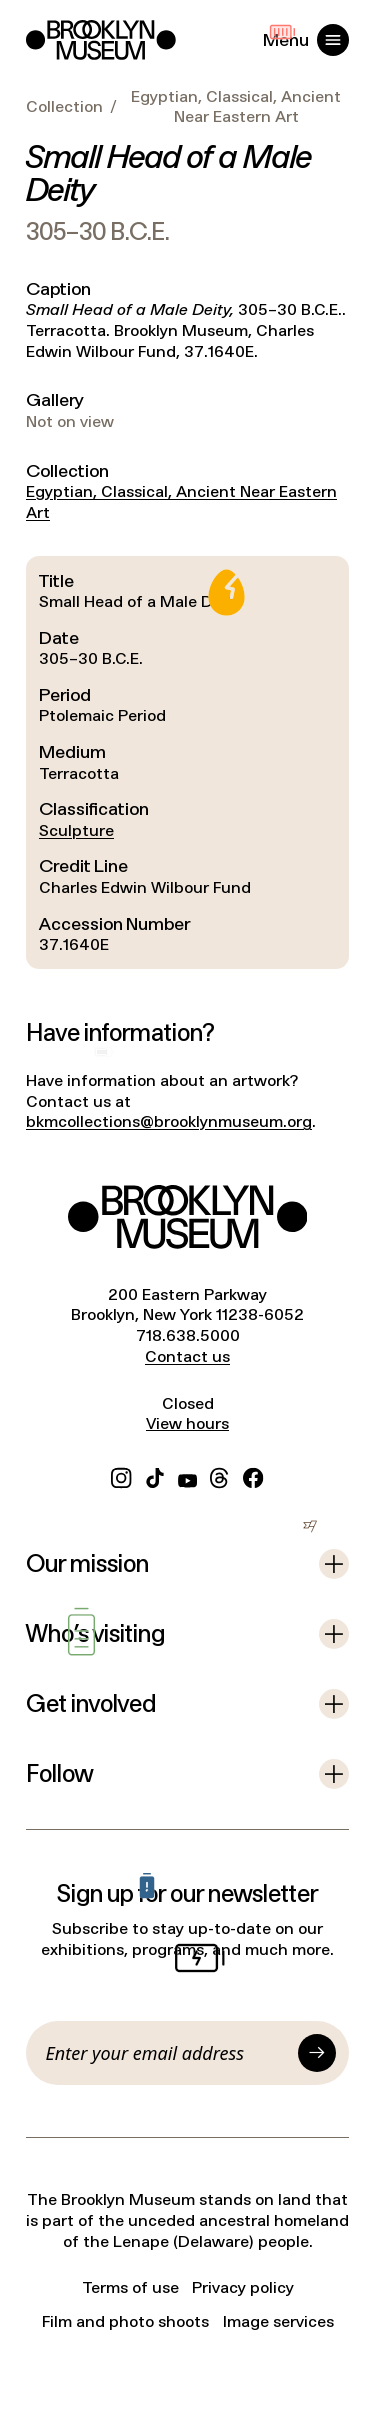 The height and width of the screenshot is (2412, 375). What do you see at coordinates (226, 592) in the screenshot?
I see `indicates a cracked or broken item` at bounding box center [226, 592].